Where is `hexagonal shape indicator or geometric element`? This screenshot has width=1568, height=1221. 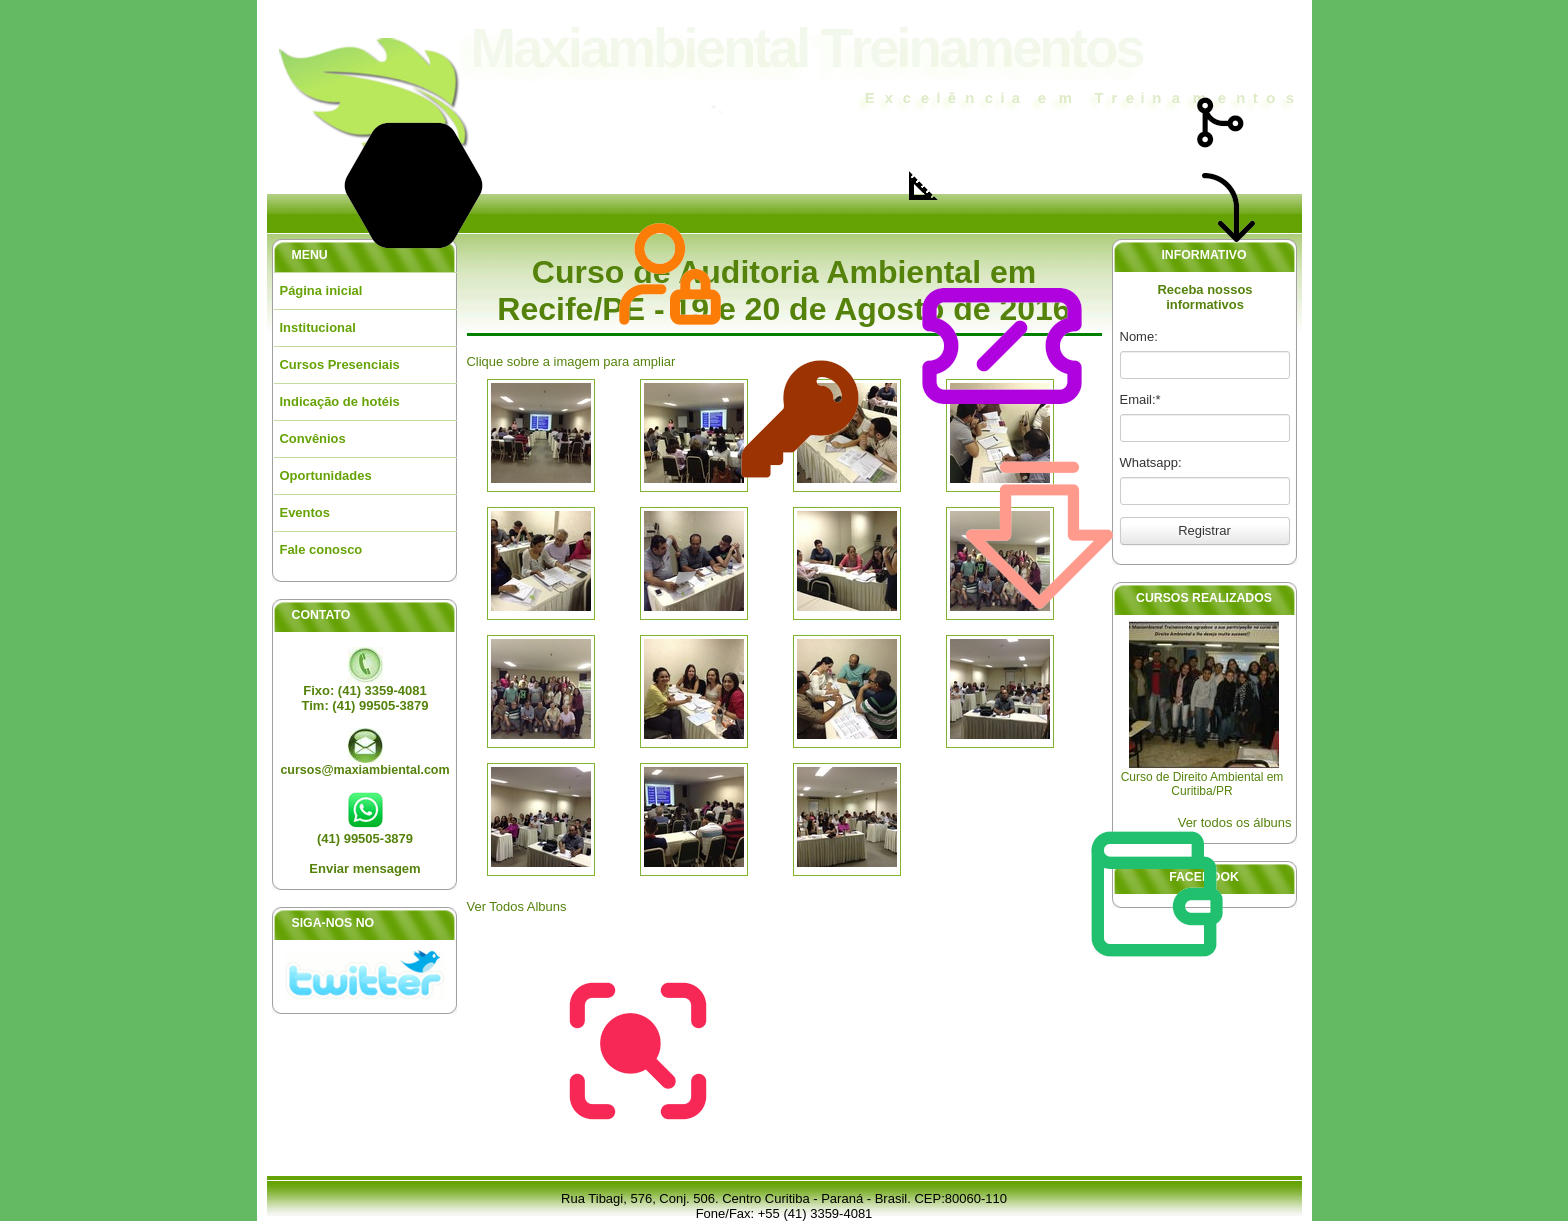
hexagonal shape indicator or geometric element is located at coordinates (413, 185).